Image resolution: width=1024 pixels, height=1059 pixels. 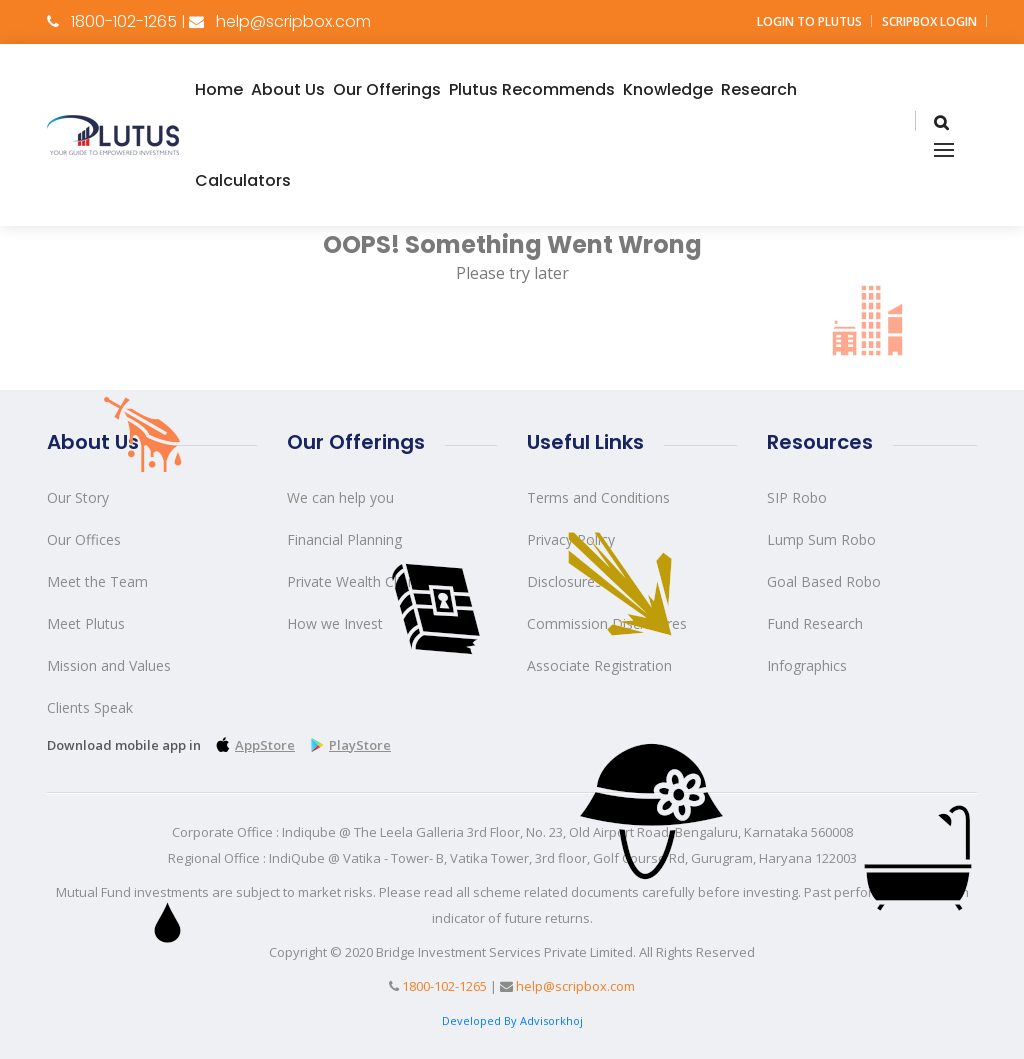 I want to click on select a flower hat accessory for your character, so click(x=651, y=811).